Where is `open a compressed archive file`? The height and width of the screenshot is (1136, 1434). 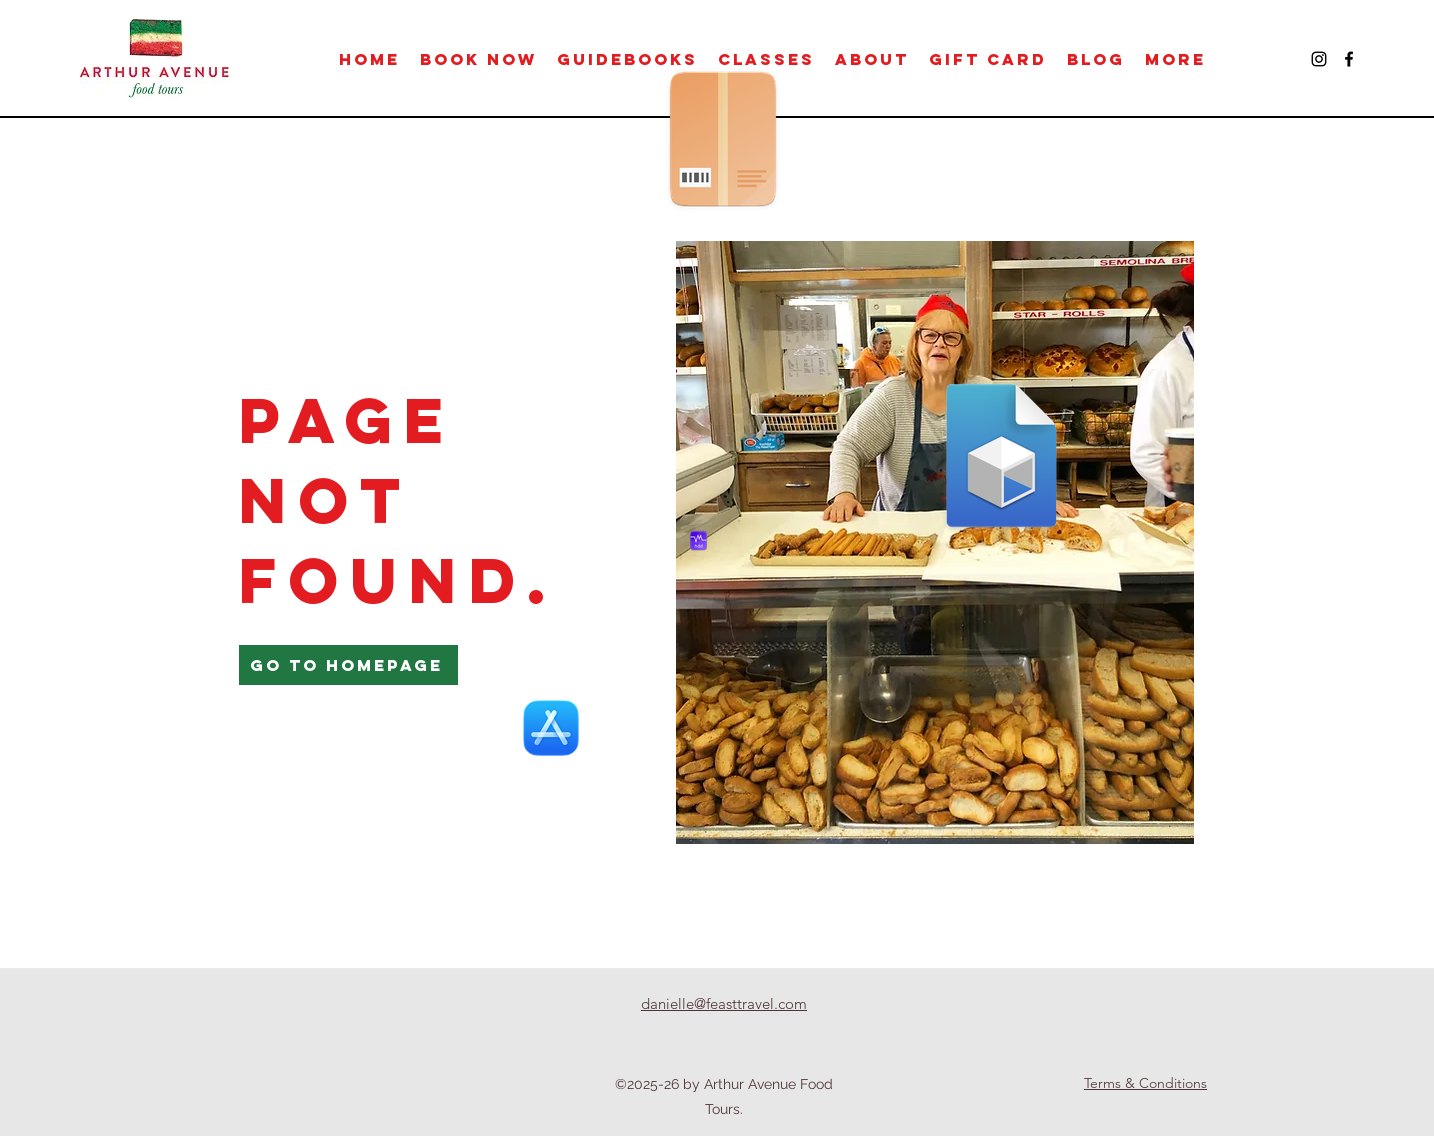 open a compressed archive file is located at coordinates (723, 139).